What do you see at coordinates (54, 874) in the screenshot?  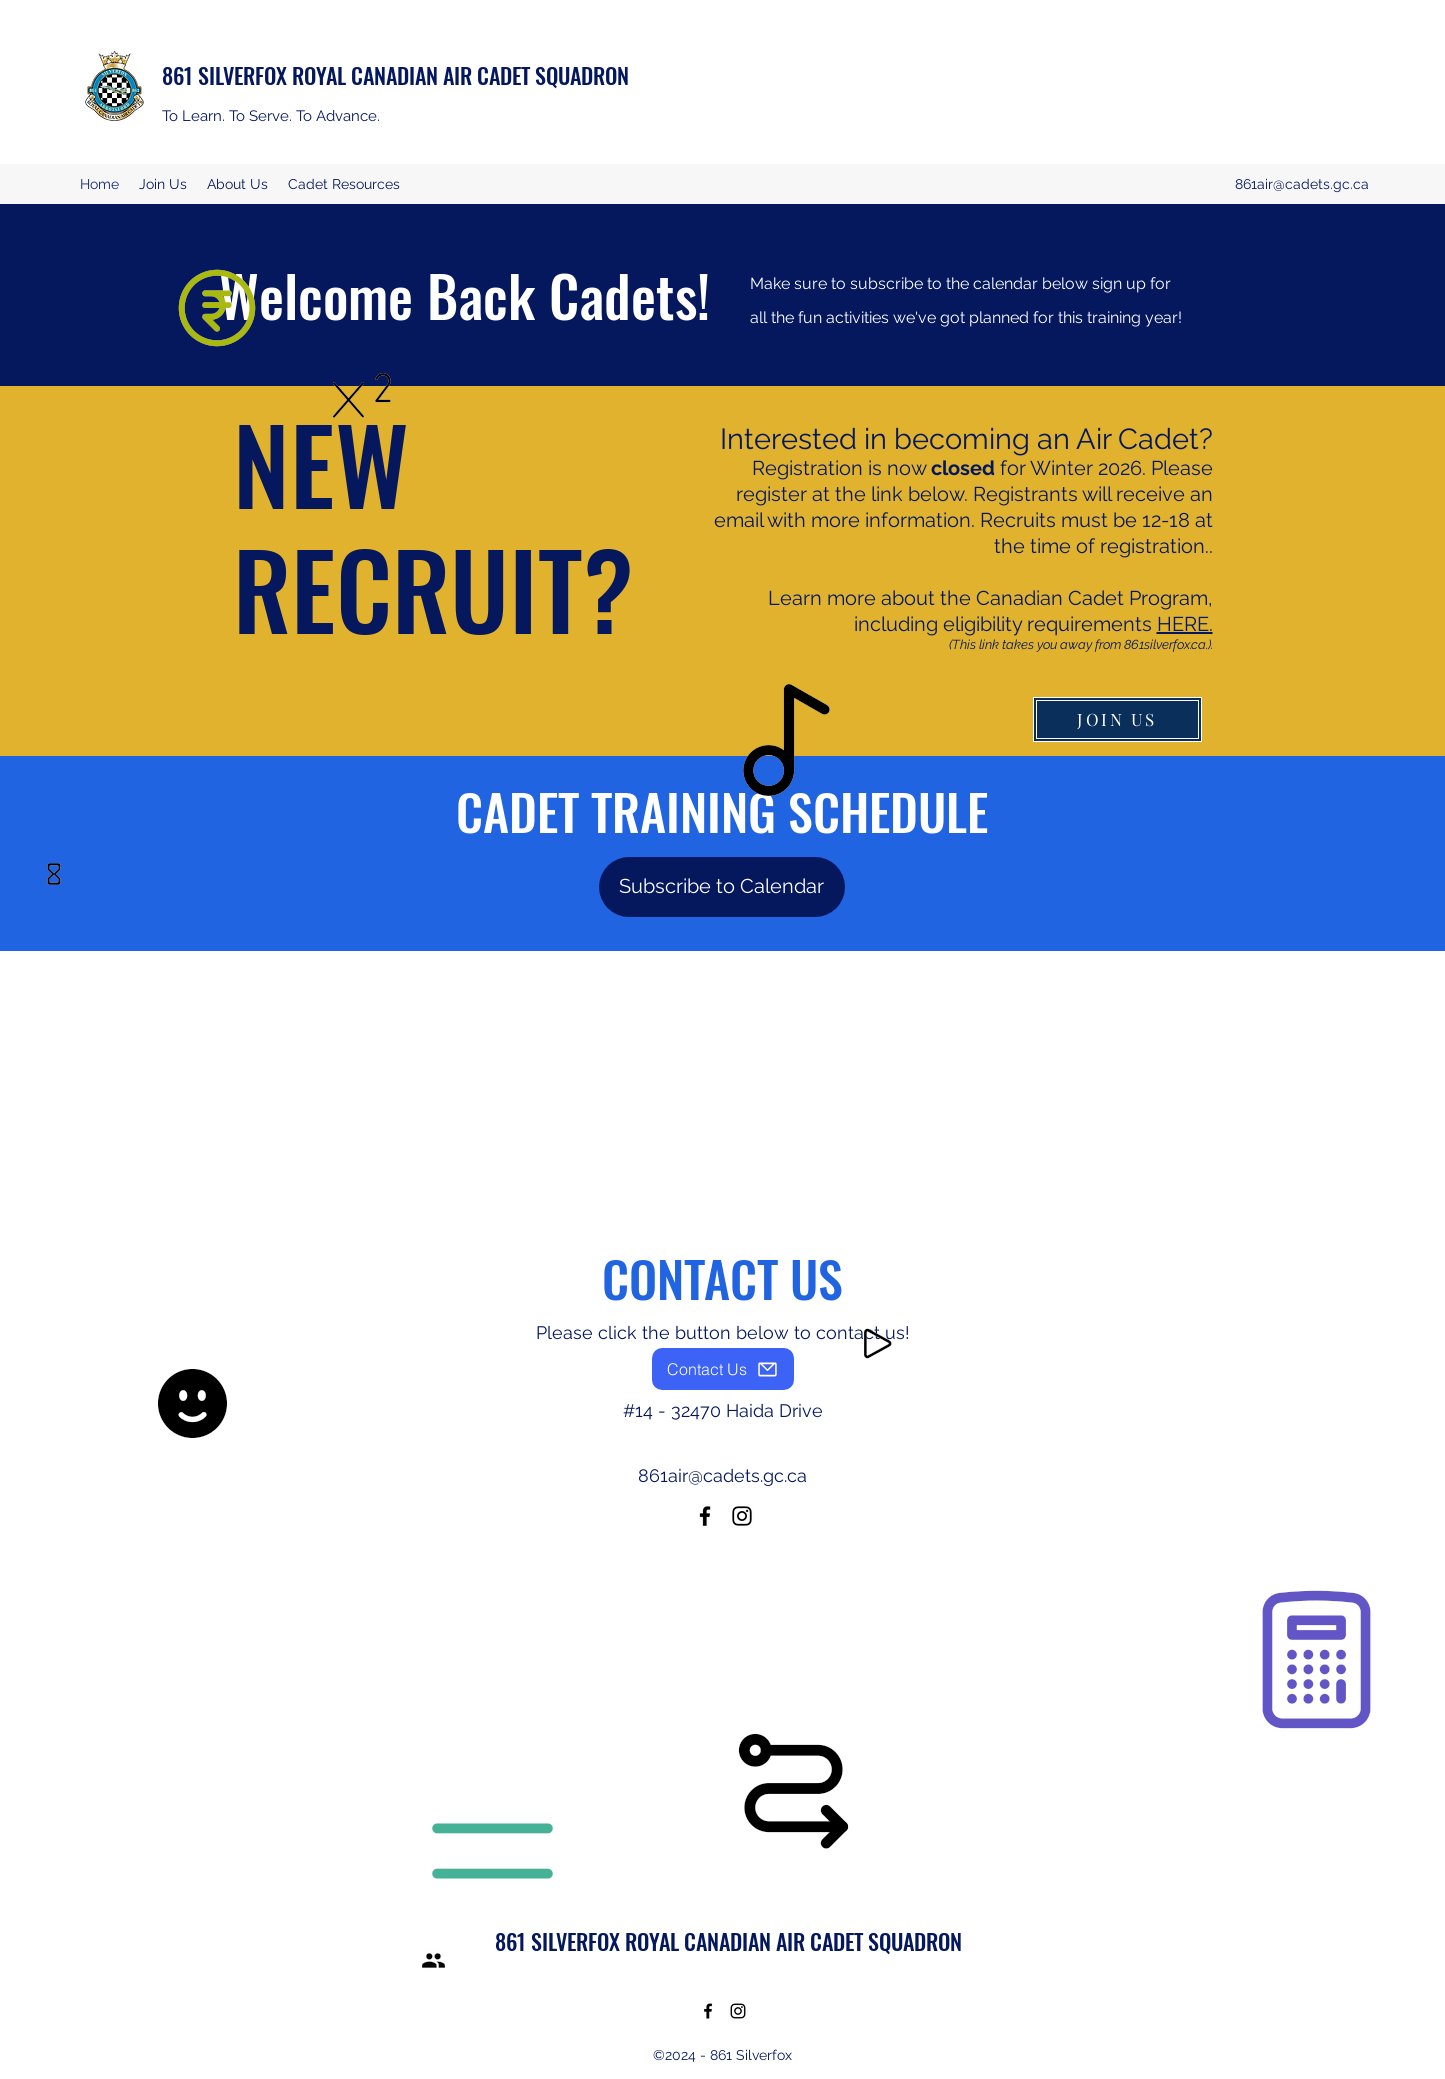 I see `indicates a process is waiting or pending` at bounding box center [54, 874].